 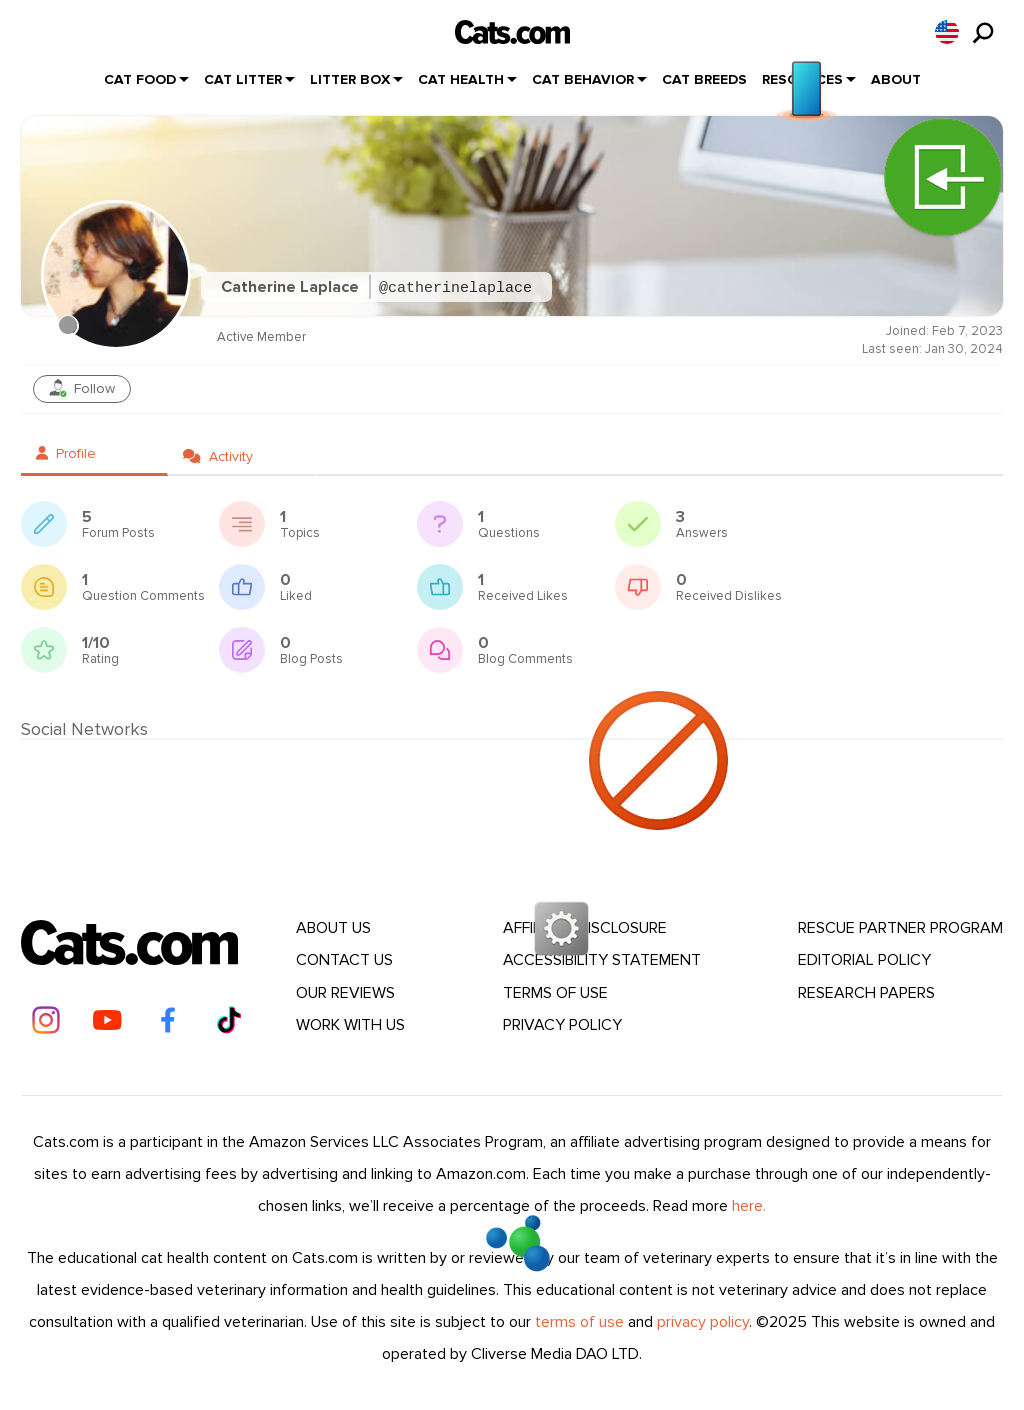 What do you see at coordinates (943, 177) in the screenshot?
I see `log out of the current user session` at bounding box center [943, 177].